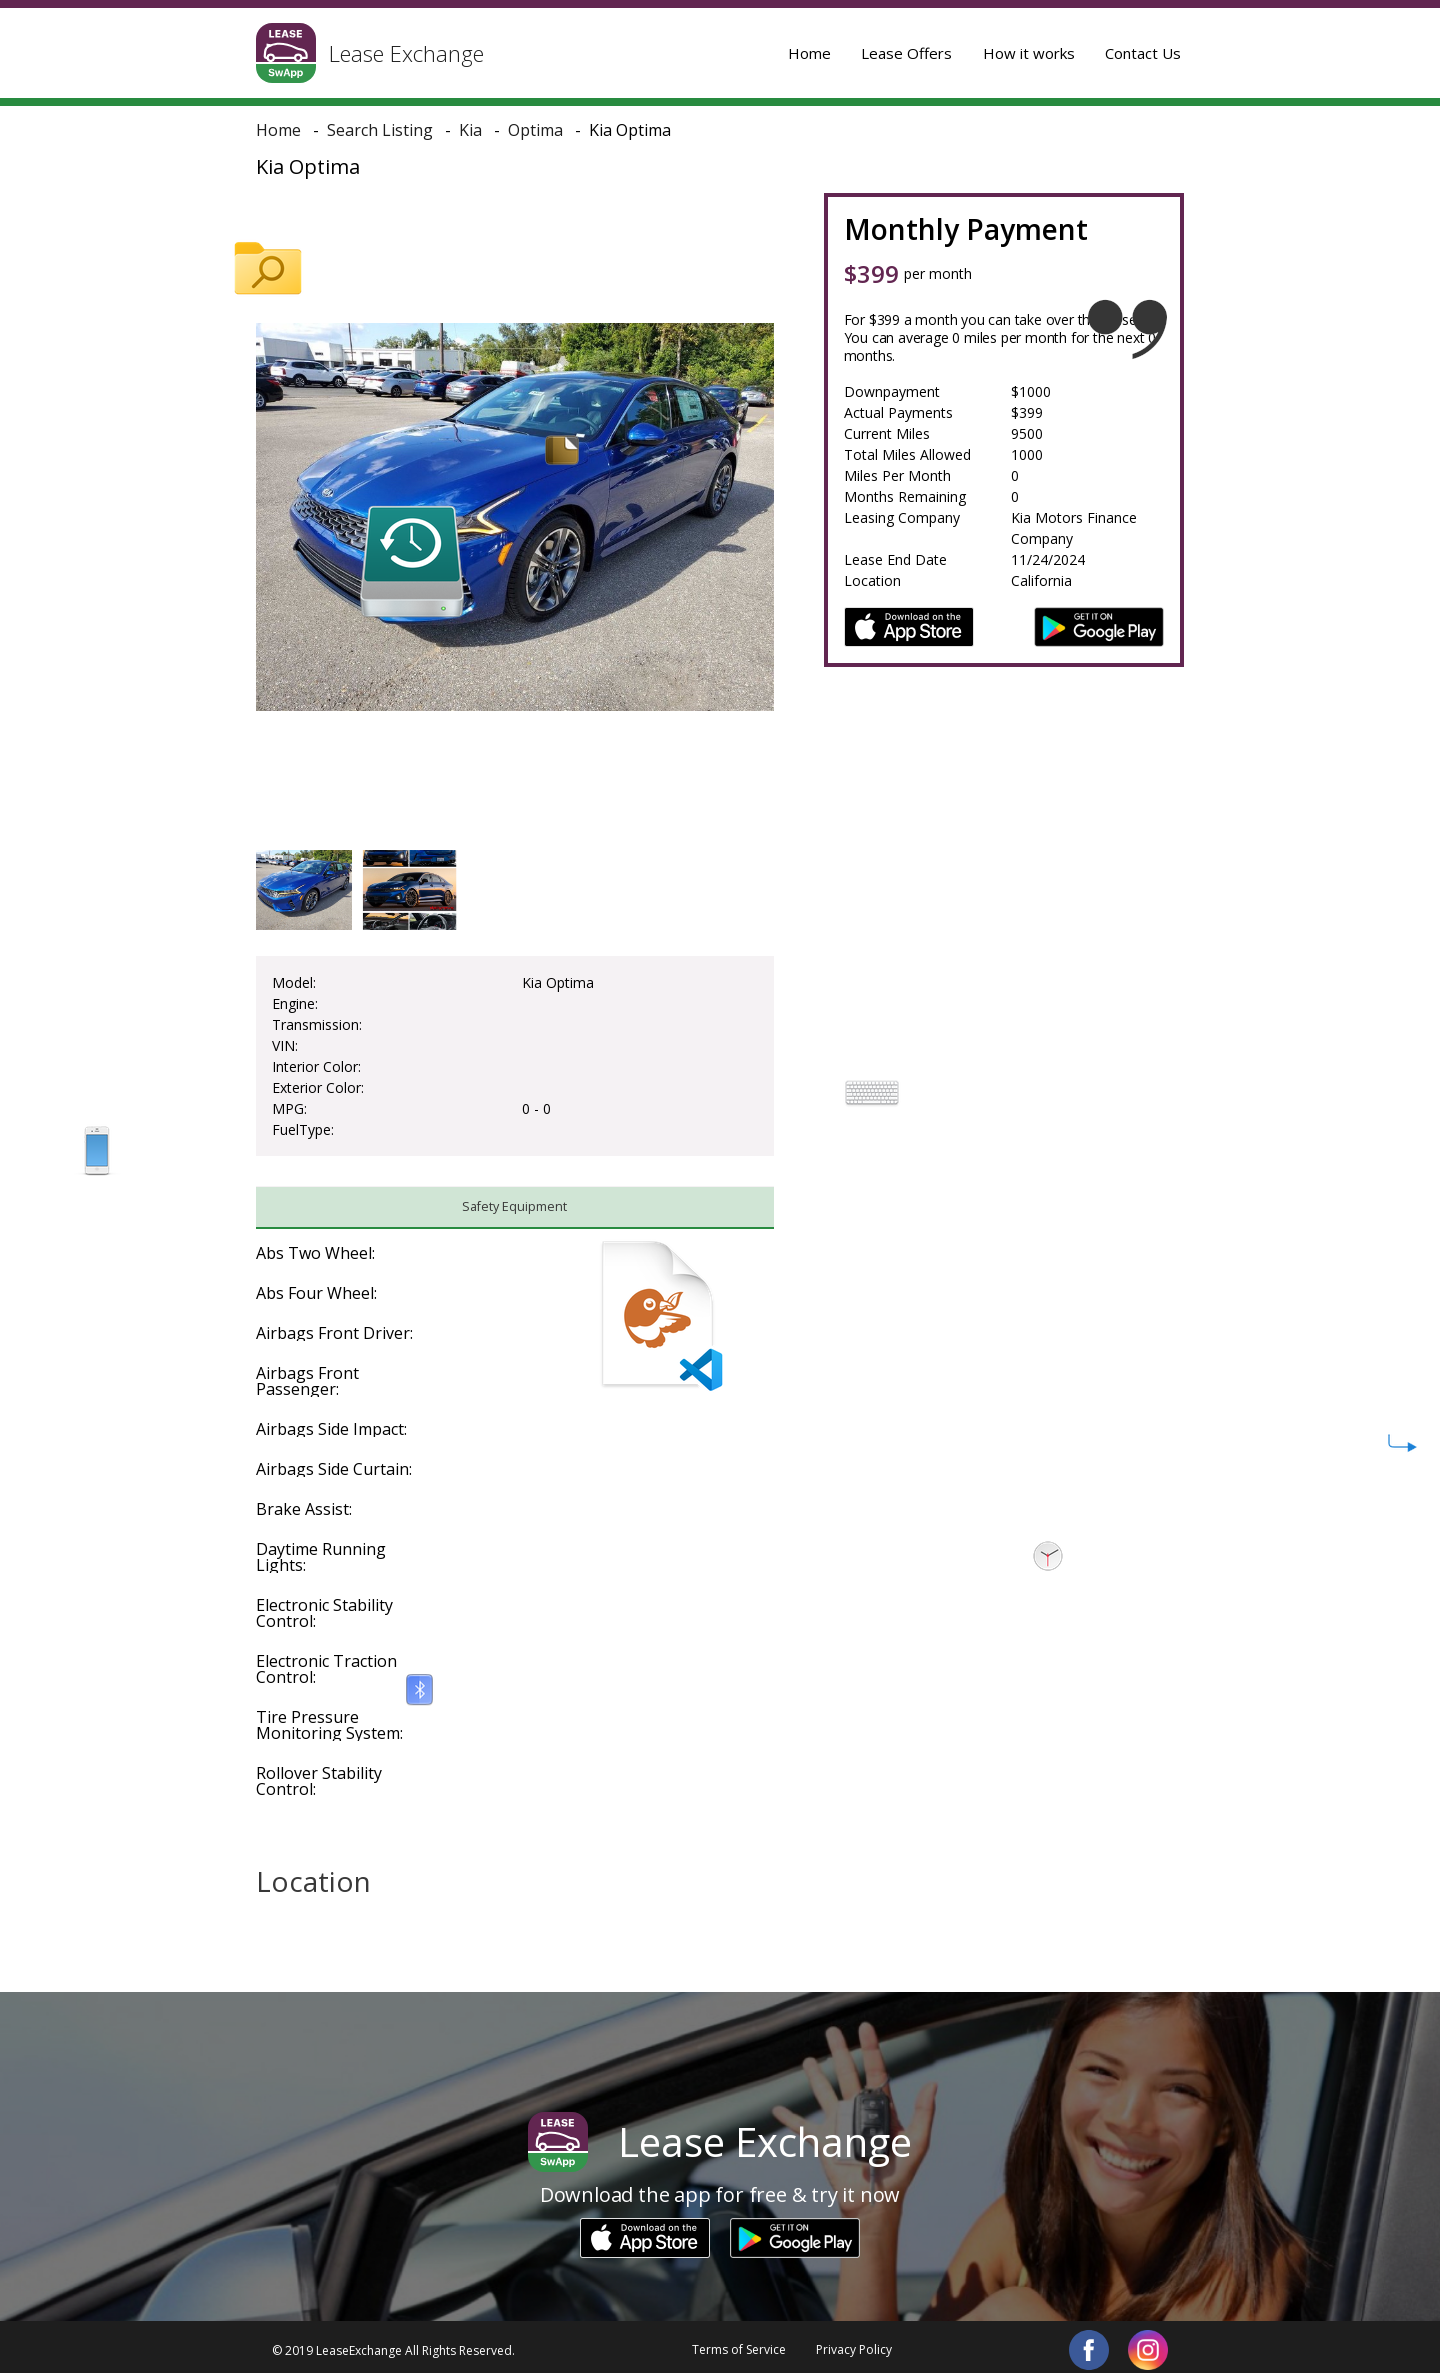 The height and width of the screenshot is (2373, 1440). What do you see at coordinates (562, 449) in the screenshot?
I see `change desktop wallpaper settings` at bounding box center [562, 449].